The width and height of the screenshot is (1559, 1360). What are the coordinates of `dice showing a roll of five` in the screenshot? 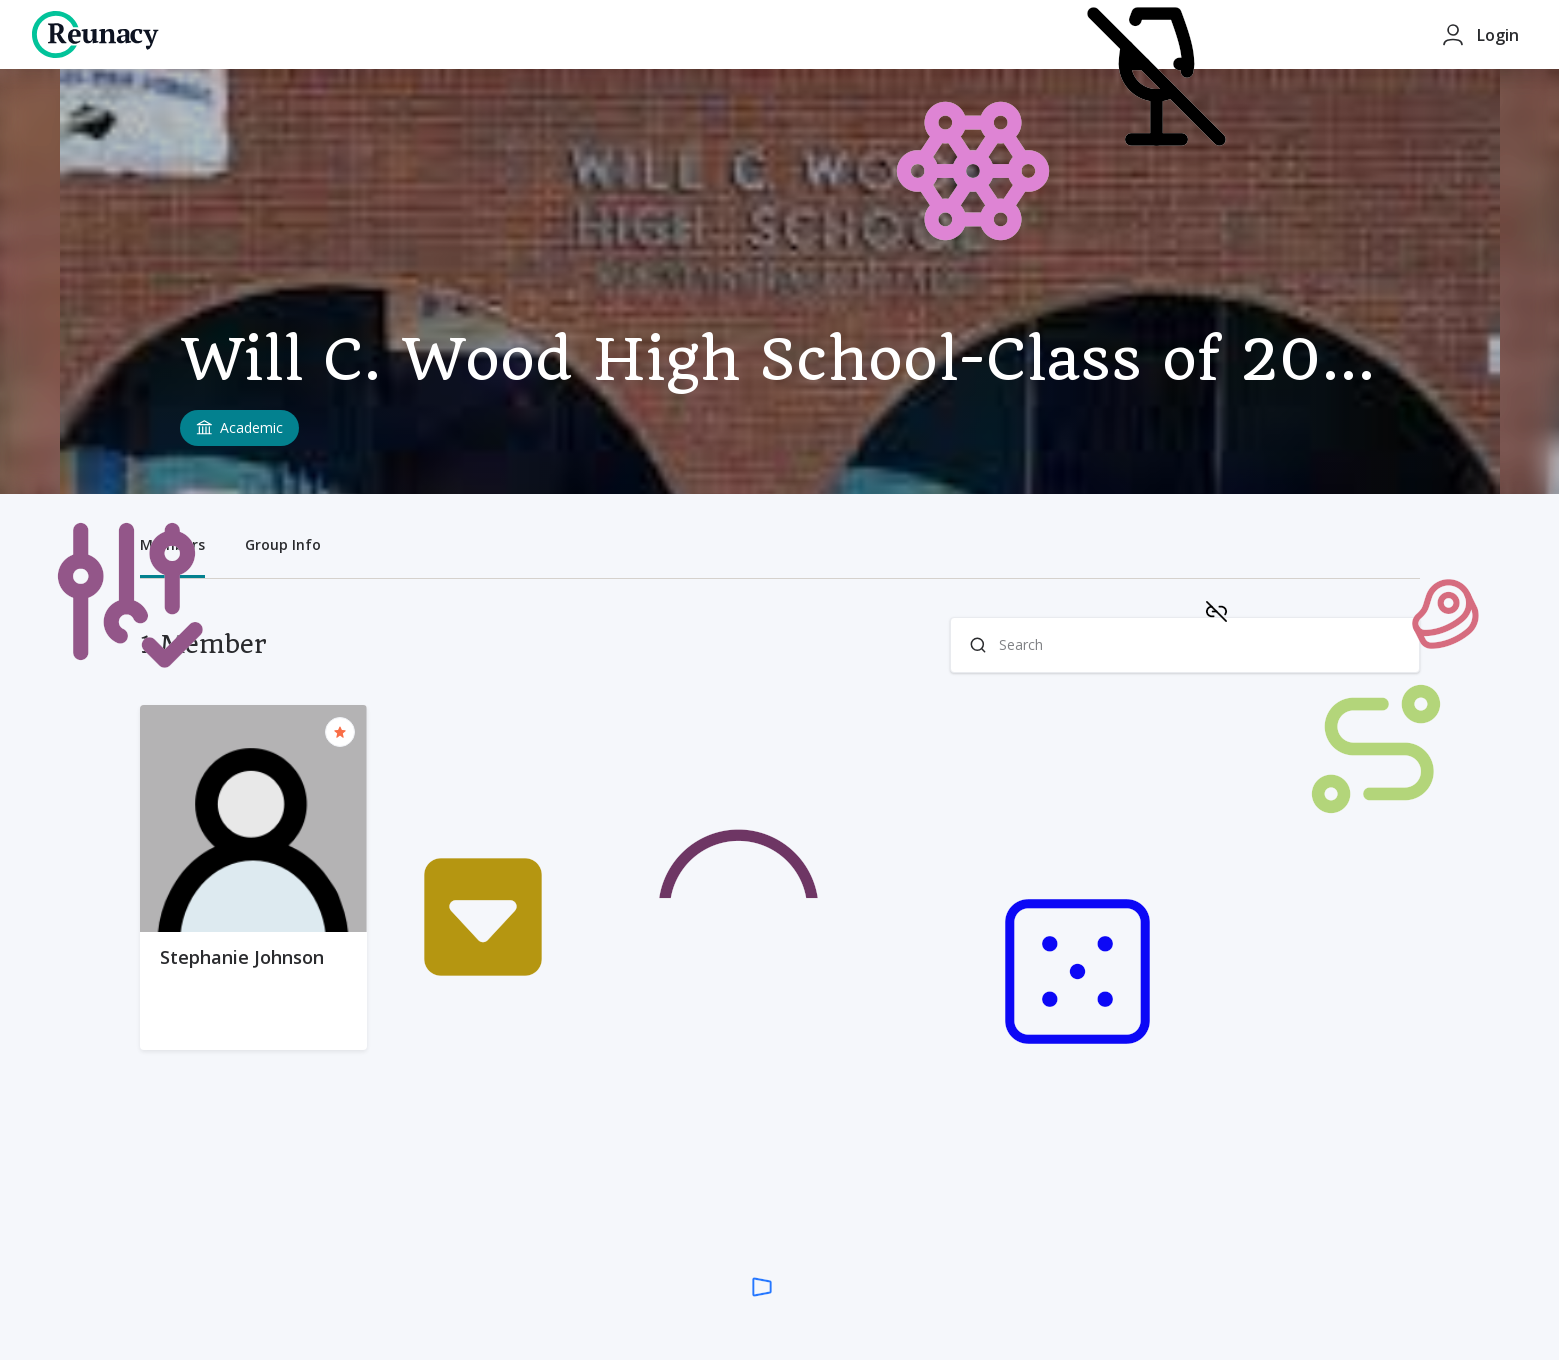 It's located at (1077, 971).